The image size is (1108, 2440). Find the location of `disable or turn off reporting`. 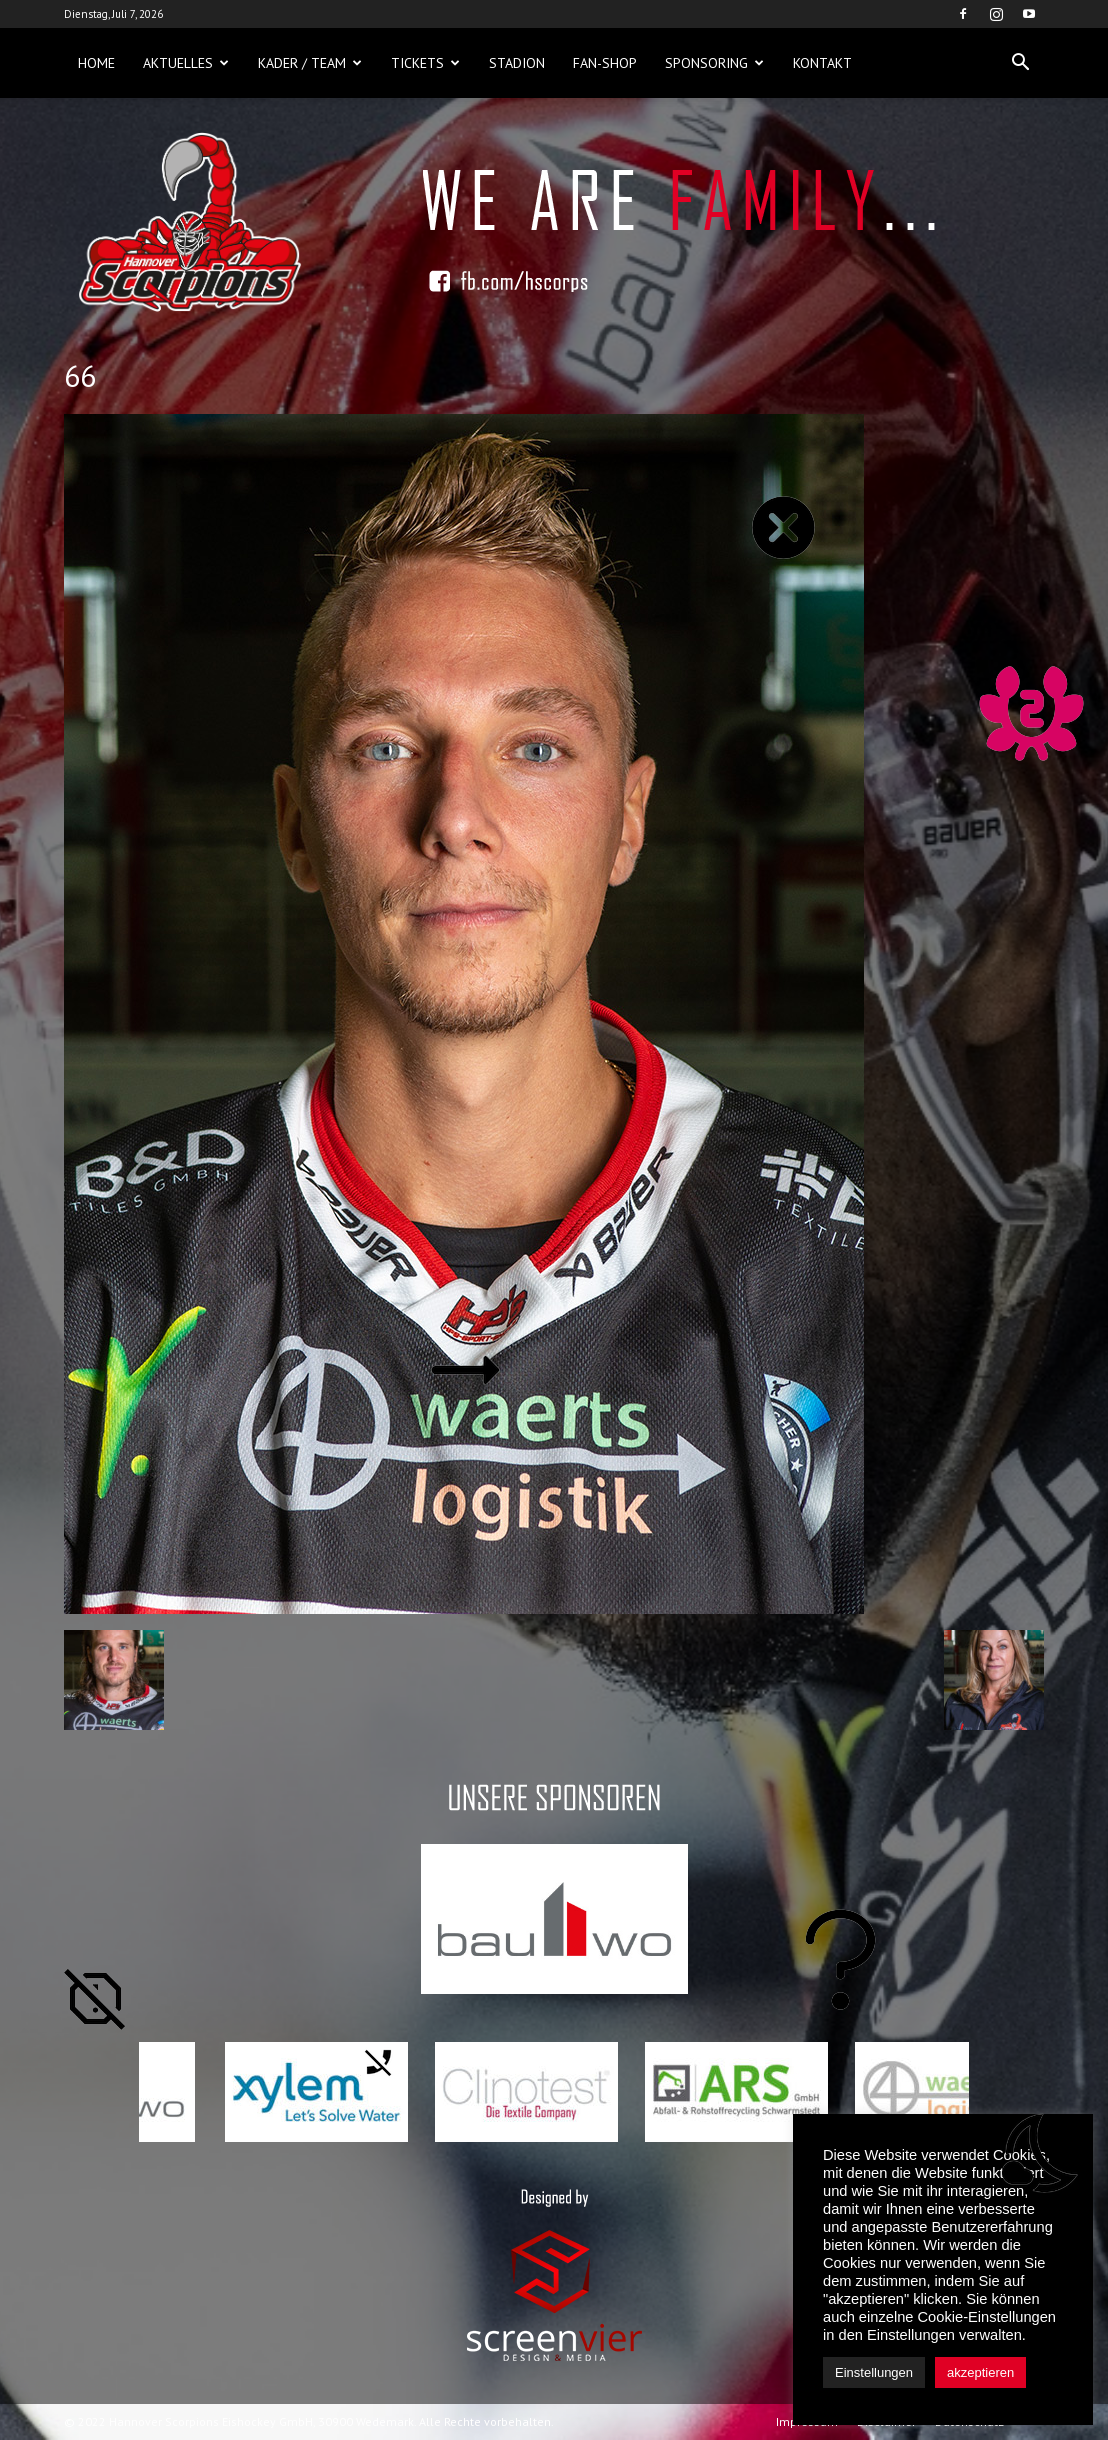

disable or turn off reporting is located at coordinates (95, 1998).